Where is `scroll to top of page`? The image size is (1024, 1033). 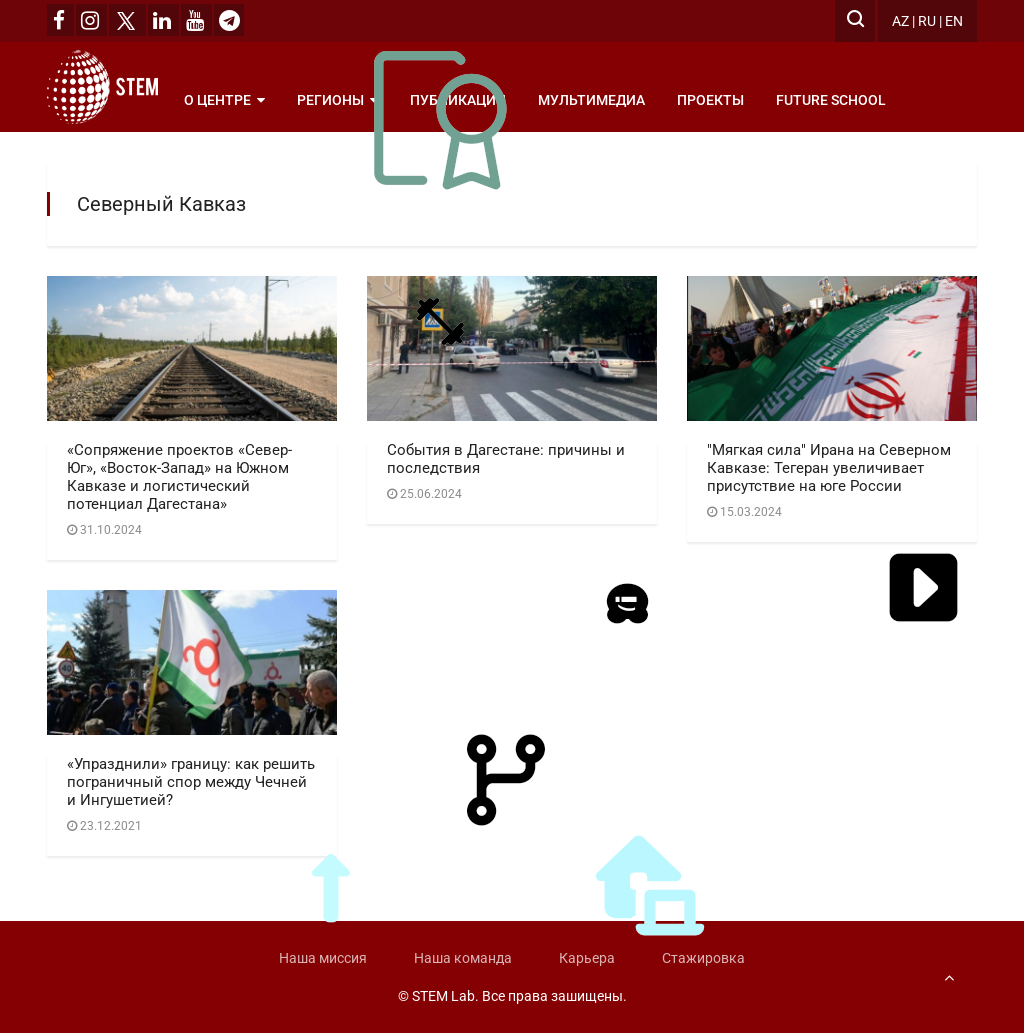 scroll to top of page is located at coordinates (331, 888).